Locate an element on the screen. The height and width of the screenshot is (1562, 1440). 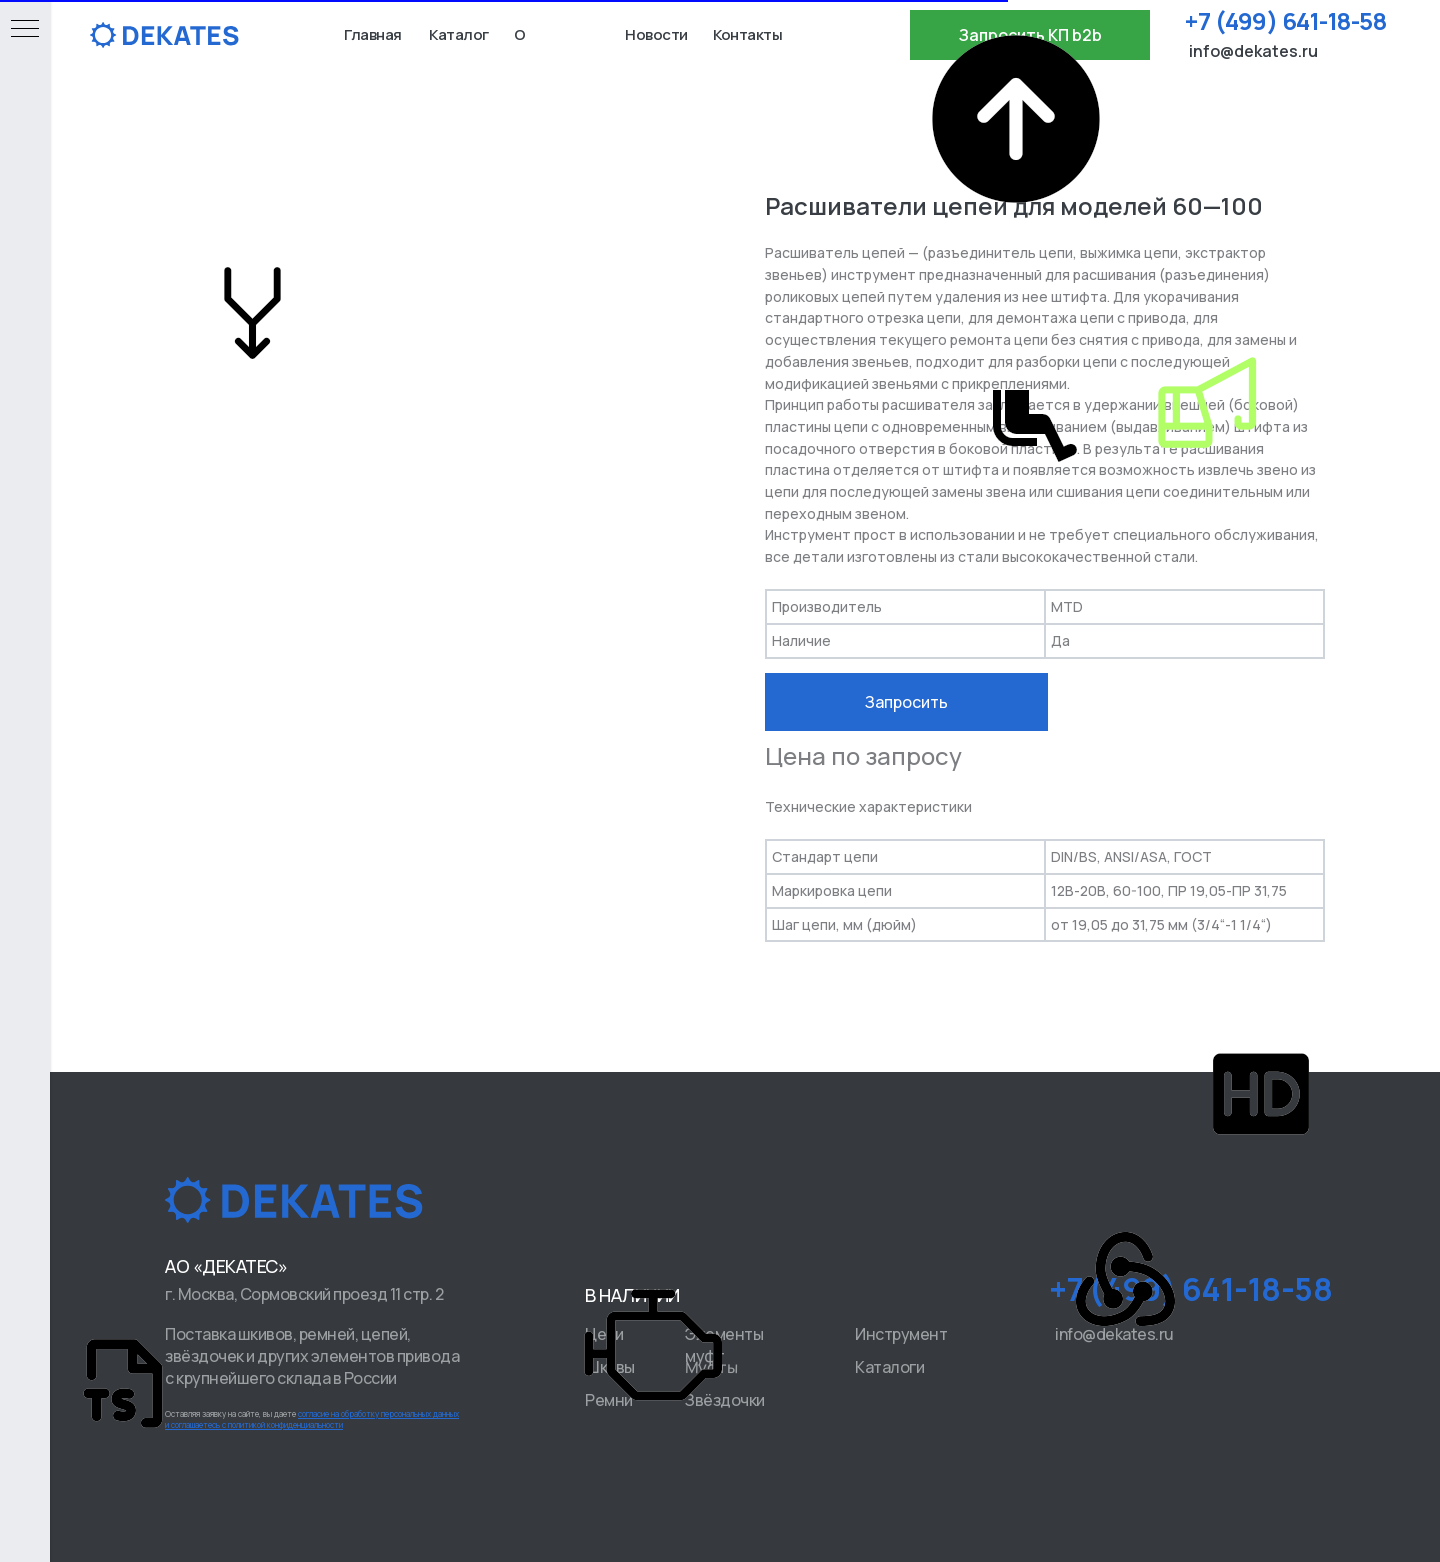
upload a file or content is located at coordinates (1016, 119).